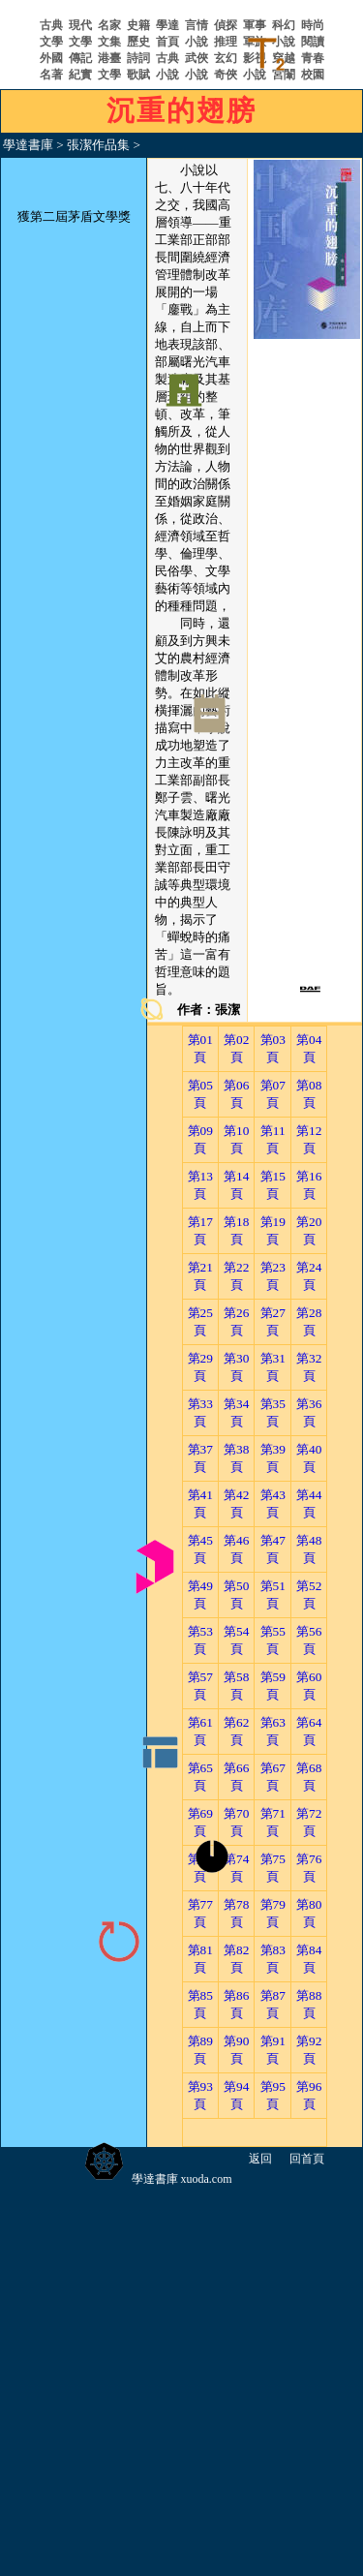 The image size is (363, 2576). I want to click on open the Printables 3D printing community website, so click(155, 1567).